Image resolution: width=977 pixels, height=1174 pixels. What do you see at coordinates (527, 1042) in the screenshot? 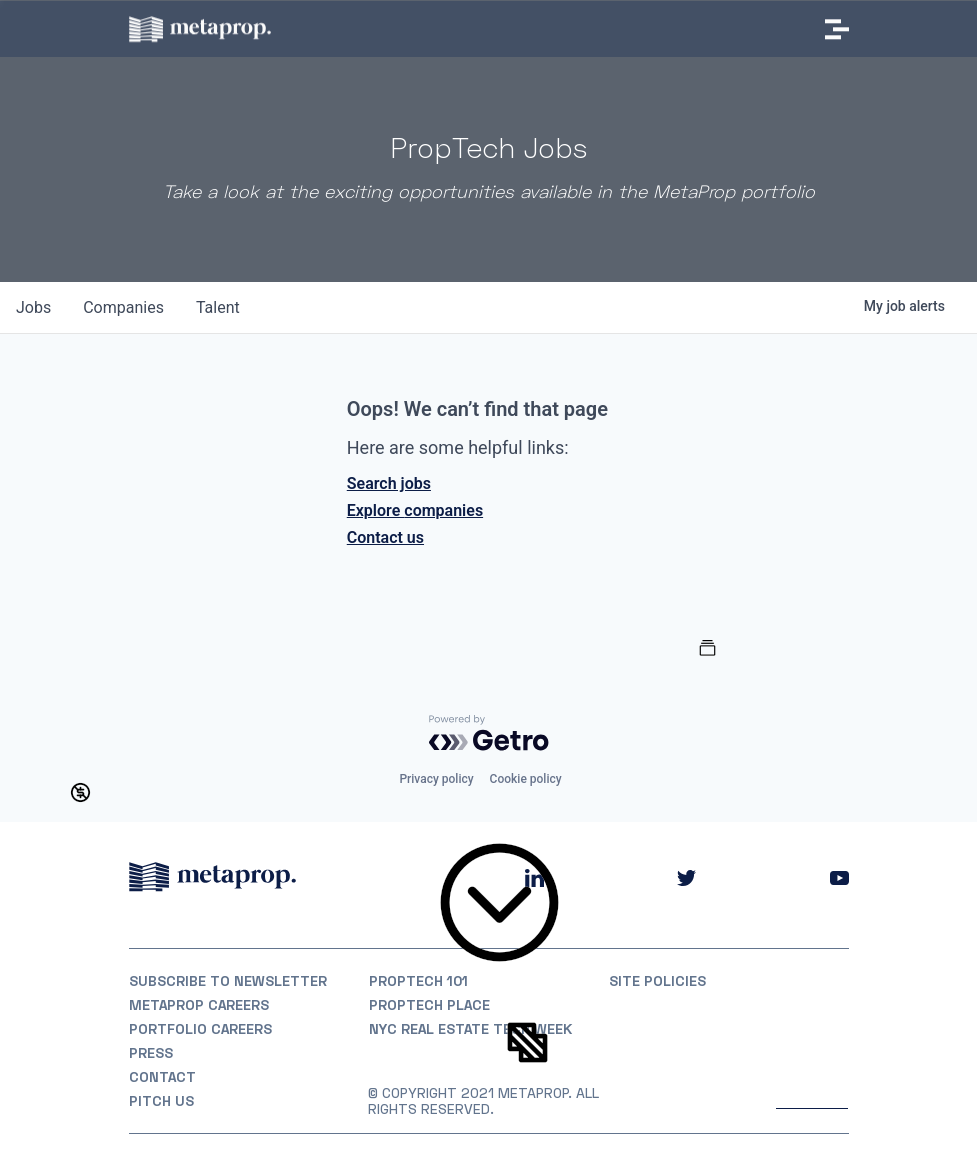
I see `unite or merge two shapes` at bounding box center [527, 1042].